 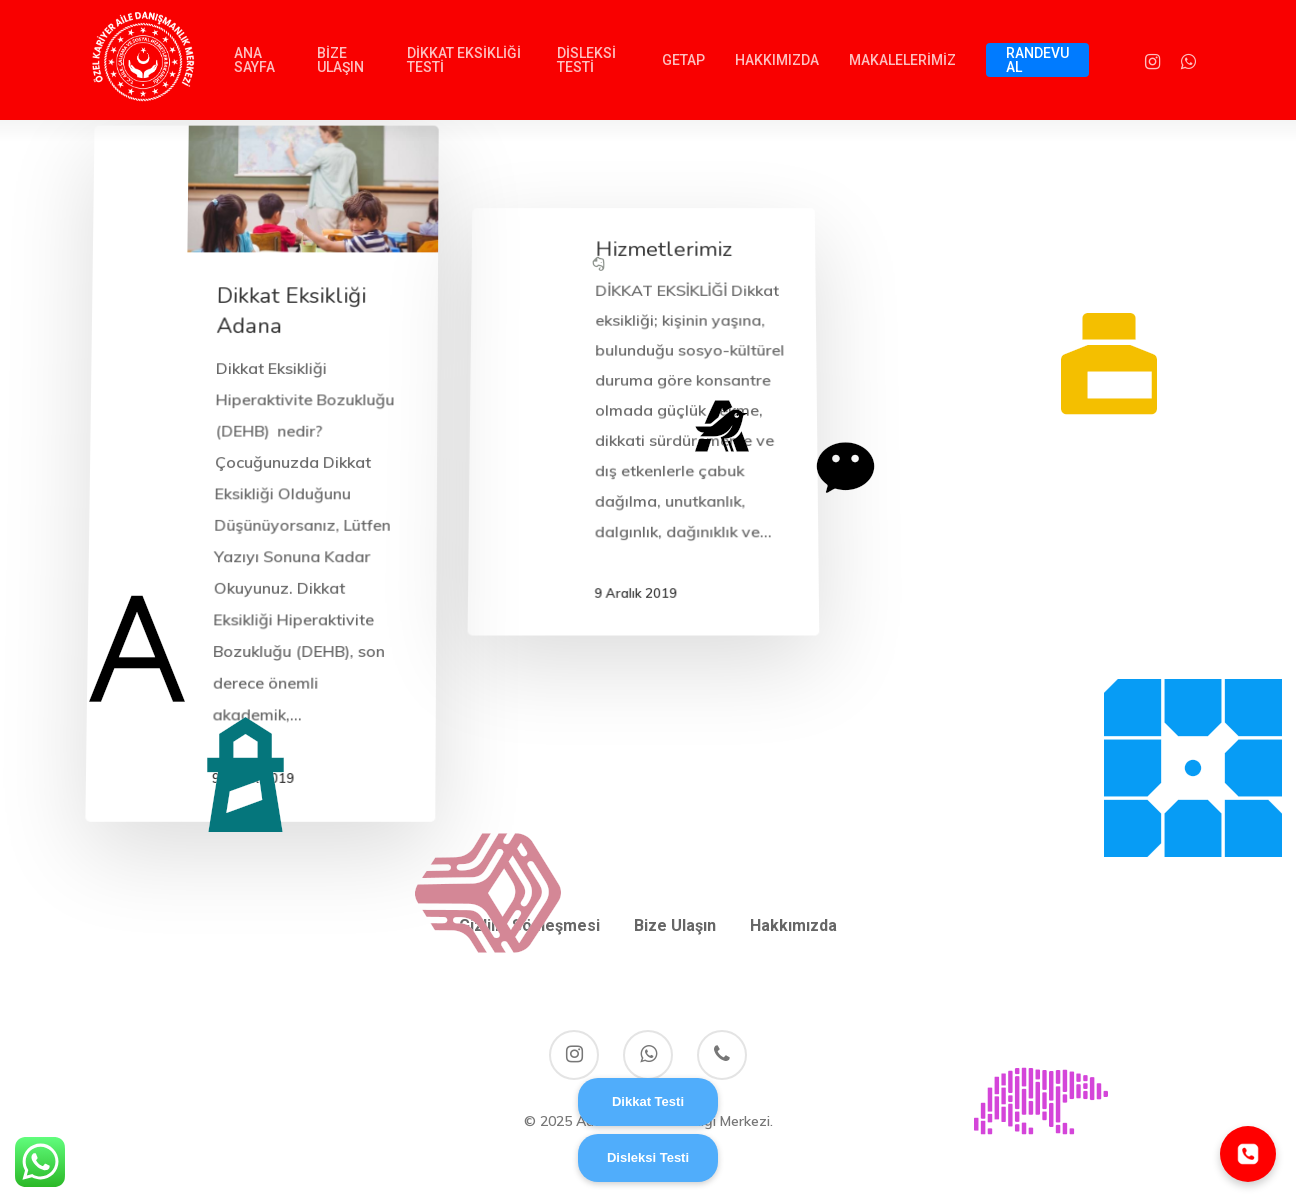 What do you see at coordinates (1109, 361) in the screenshot?
I see `access drawing or illustration tools` at bounding box center [1109, 361].